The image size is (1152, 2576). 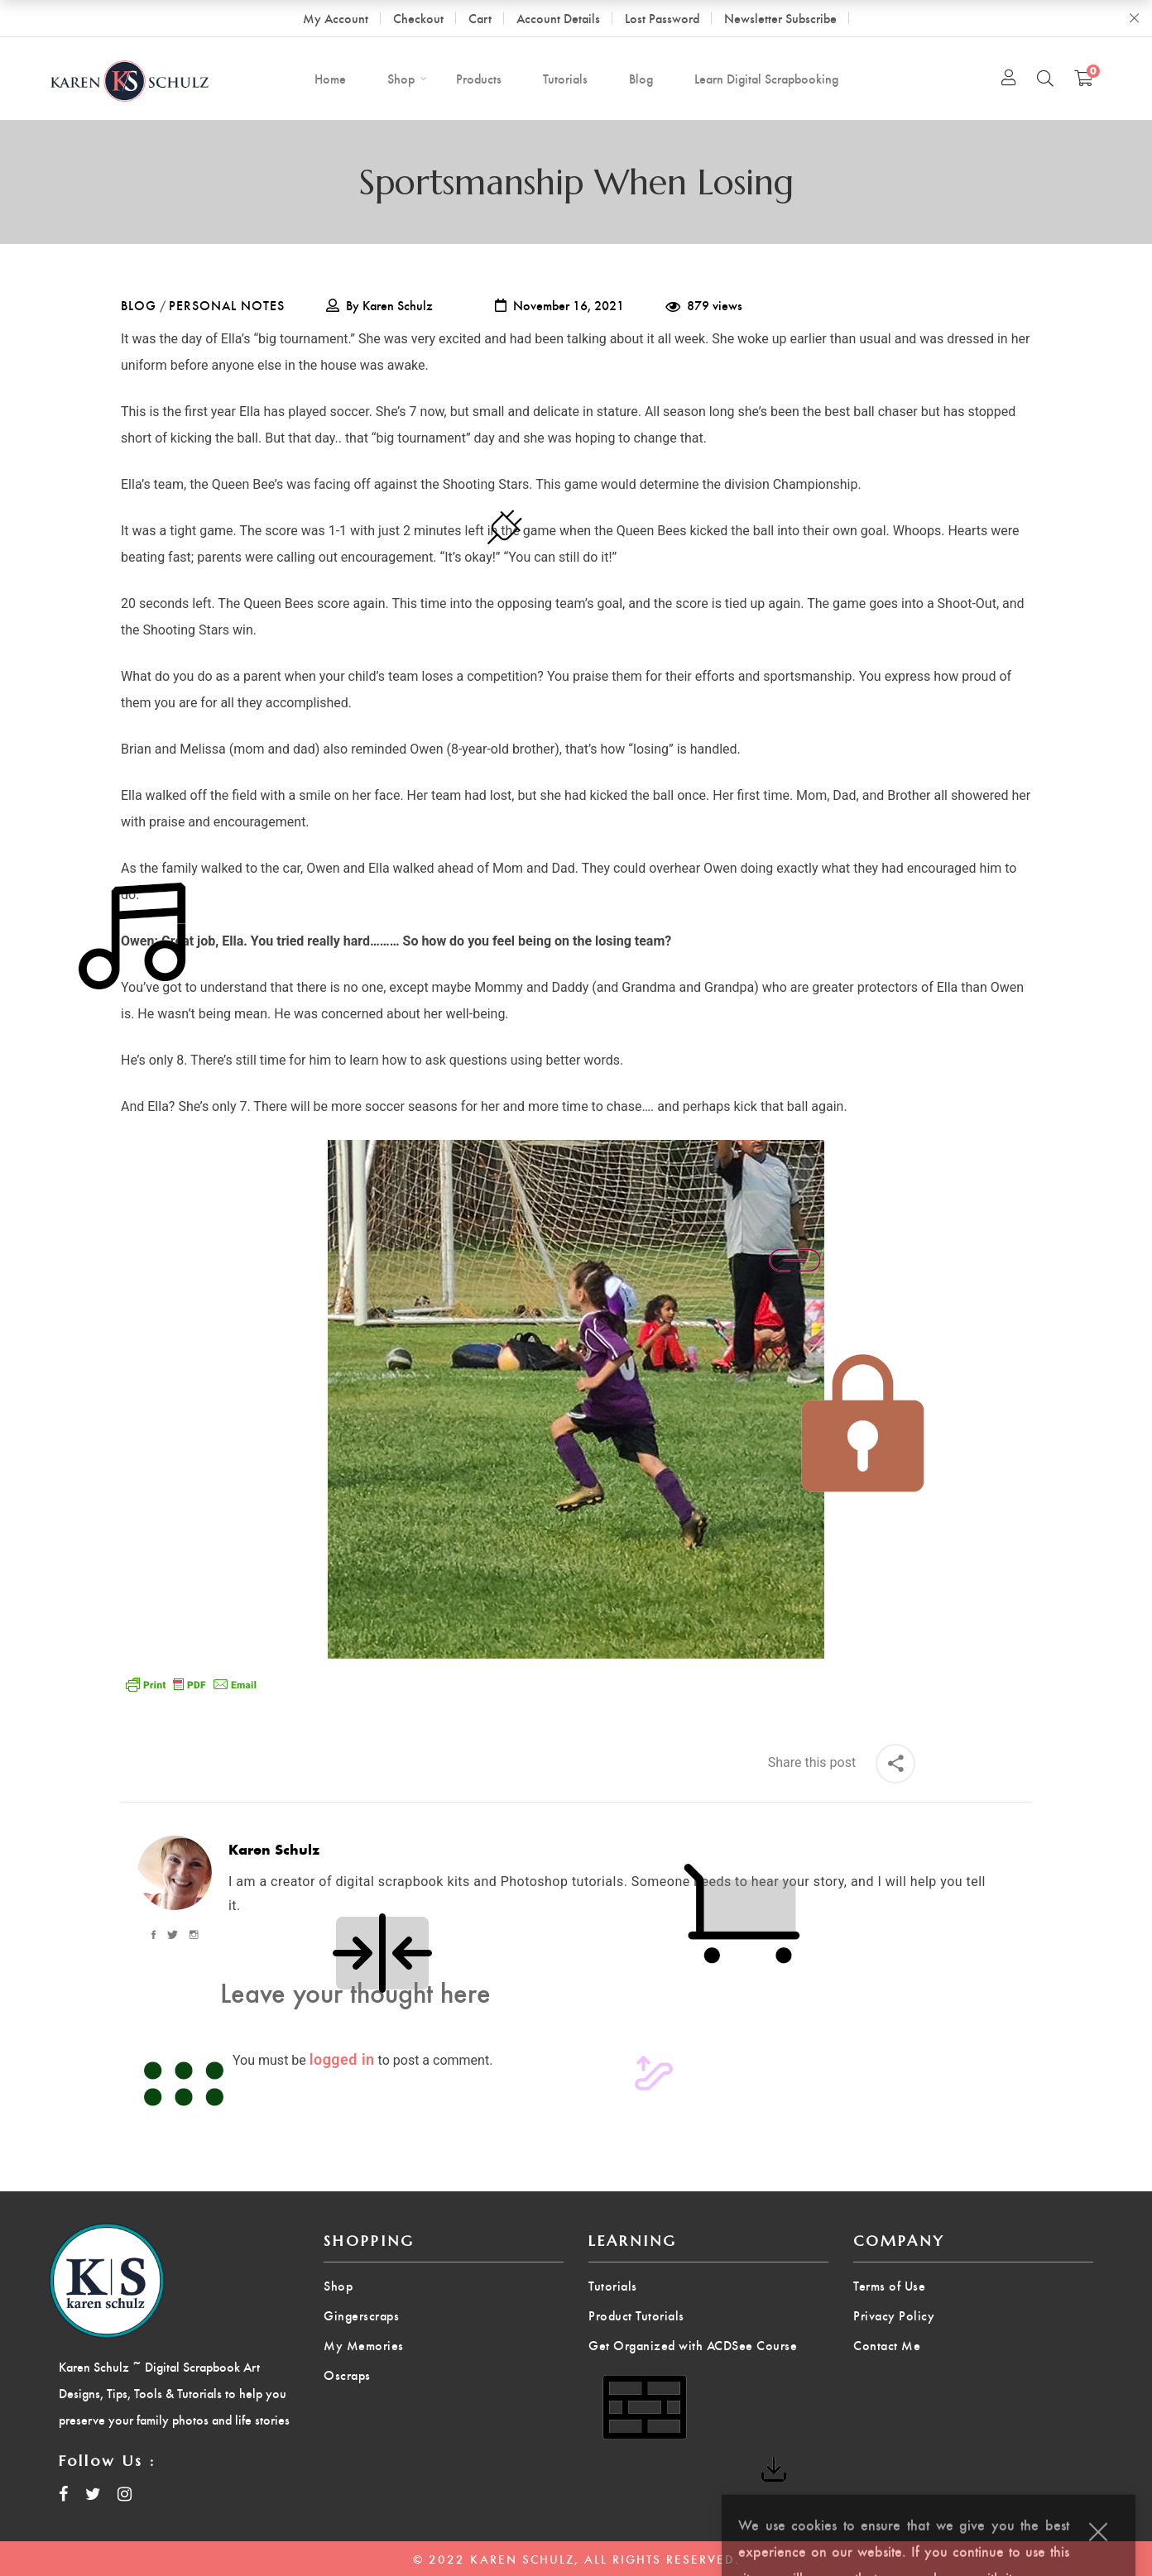 What do you see at coordinates (184, 2084) in the screenshot?
I see `drag to reorder or rearrange items` at bounding box center [184, 2084].